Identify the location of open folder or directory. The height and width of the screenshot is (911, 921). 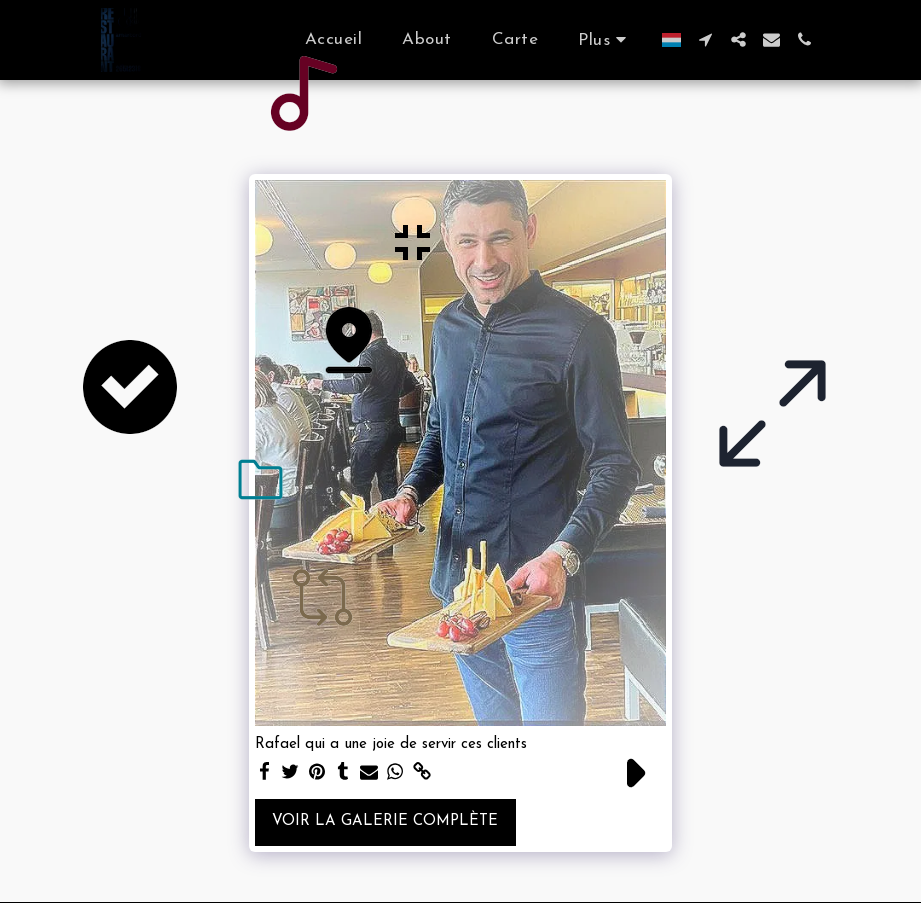
(260, 479).